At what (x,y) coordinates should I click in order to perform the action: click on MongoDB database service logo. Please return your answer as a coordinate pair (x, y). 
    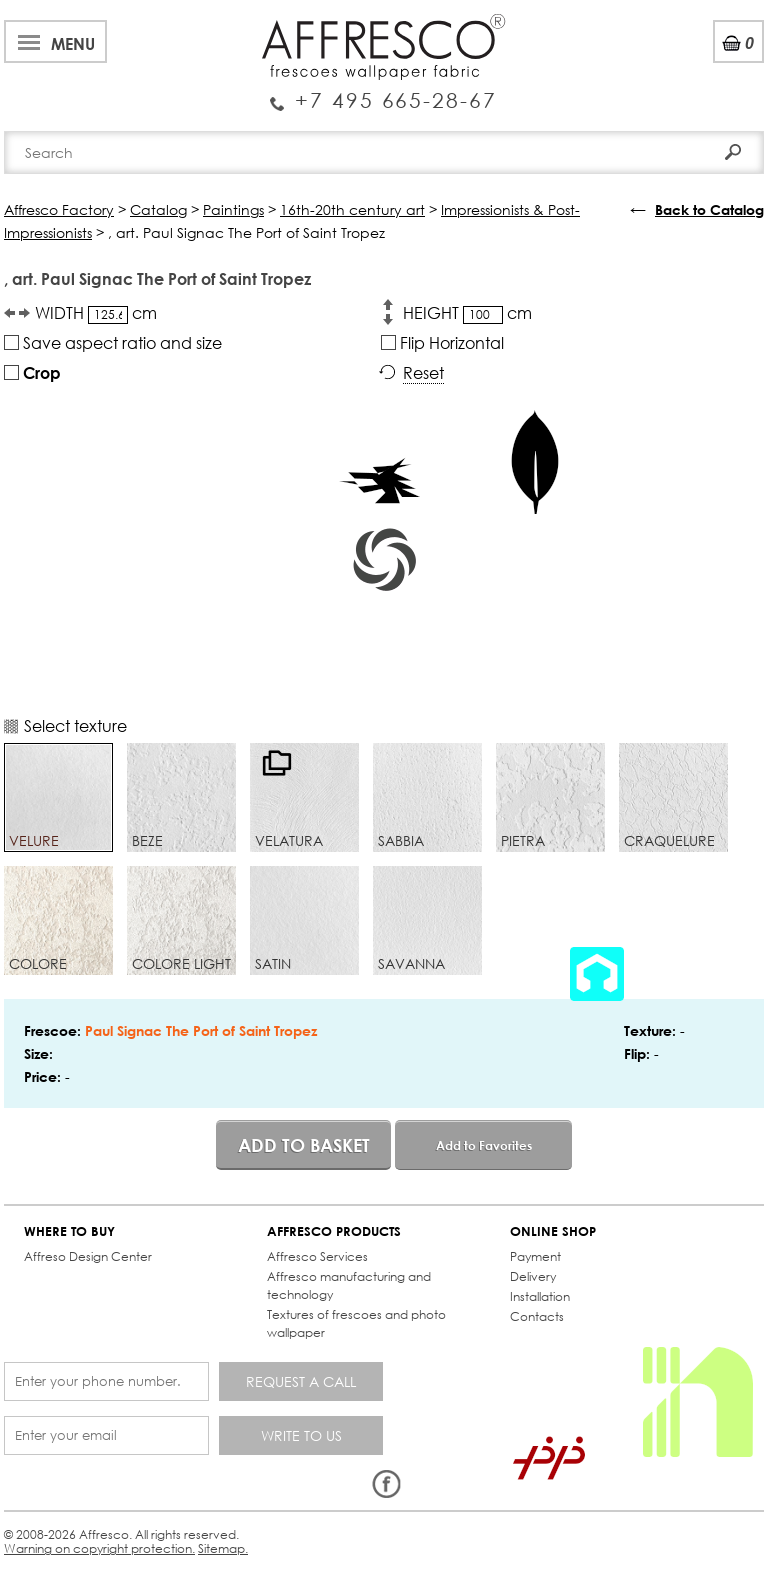
    Looking at the image, I should click on (535, 462).